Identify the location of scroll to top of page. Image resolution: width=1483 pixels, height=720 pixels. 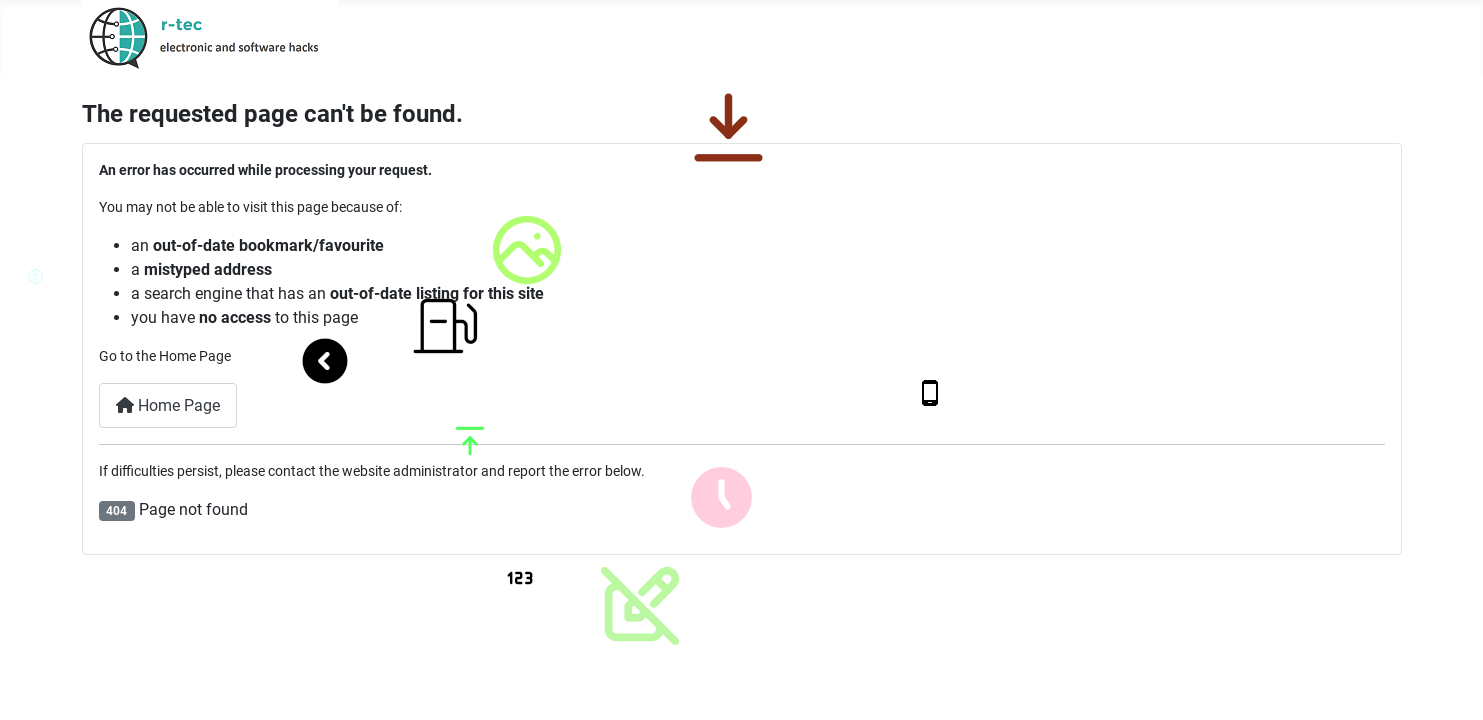
(470, 441).